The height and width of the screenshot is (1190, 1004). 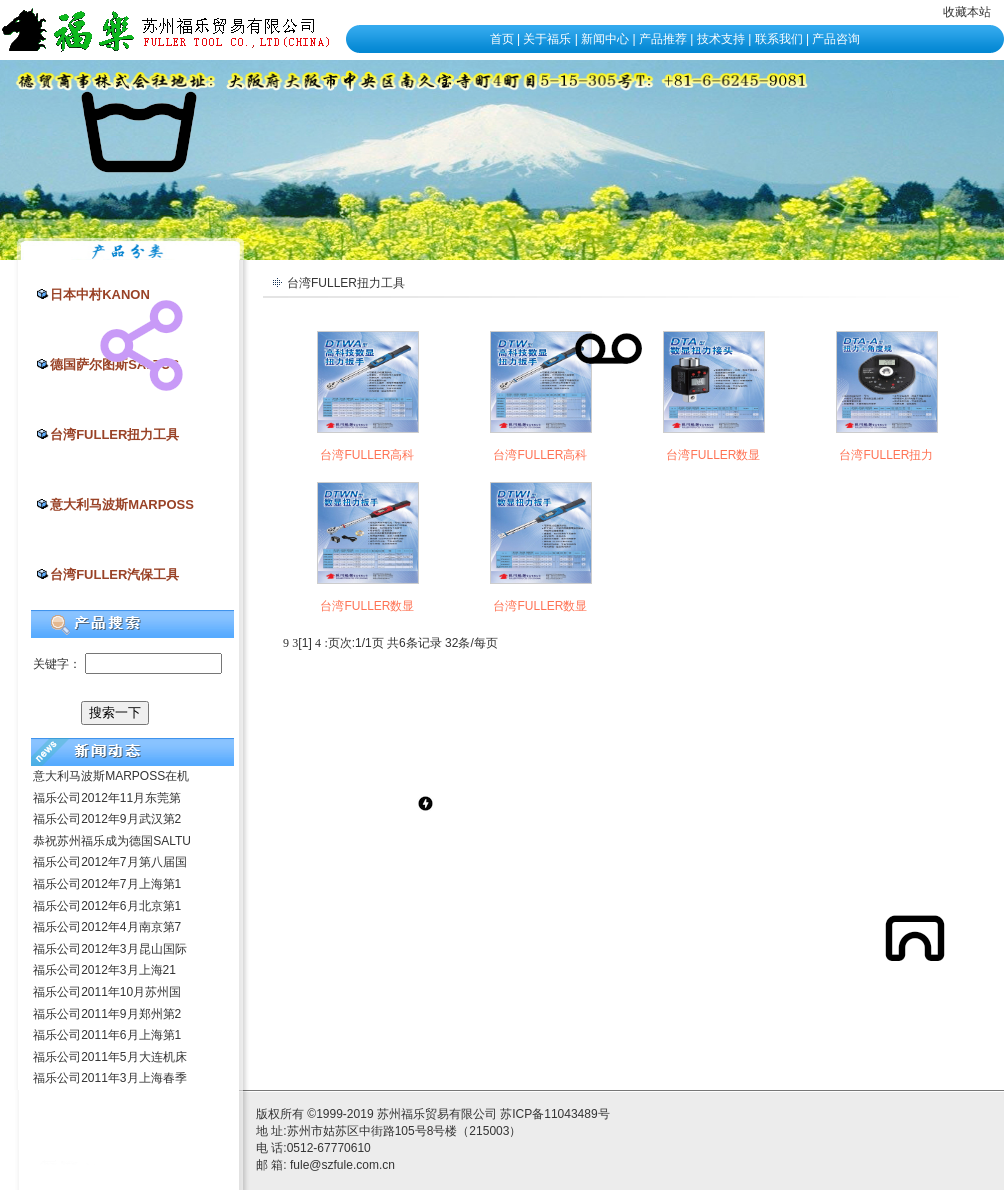 I want to click on view bridge or infrastructure information, so click(x=915, y=935).